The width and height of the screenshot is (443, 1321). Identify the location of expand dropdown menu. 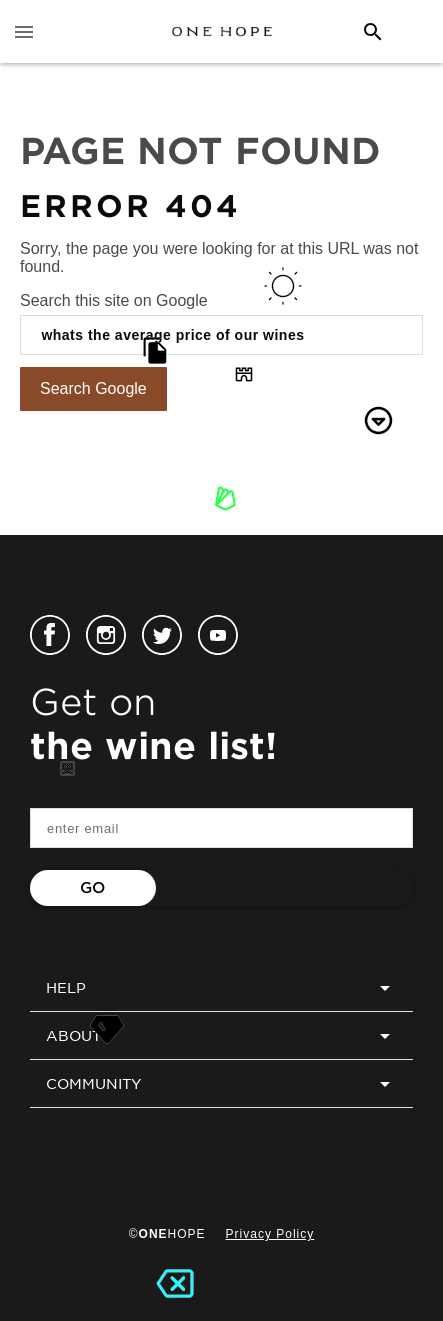
(378, 420).